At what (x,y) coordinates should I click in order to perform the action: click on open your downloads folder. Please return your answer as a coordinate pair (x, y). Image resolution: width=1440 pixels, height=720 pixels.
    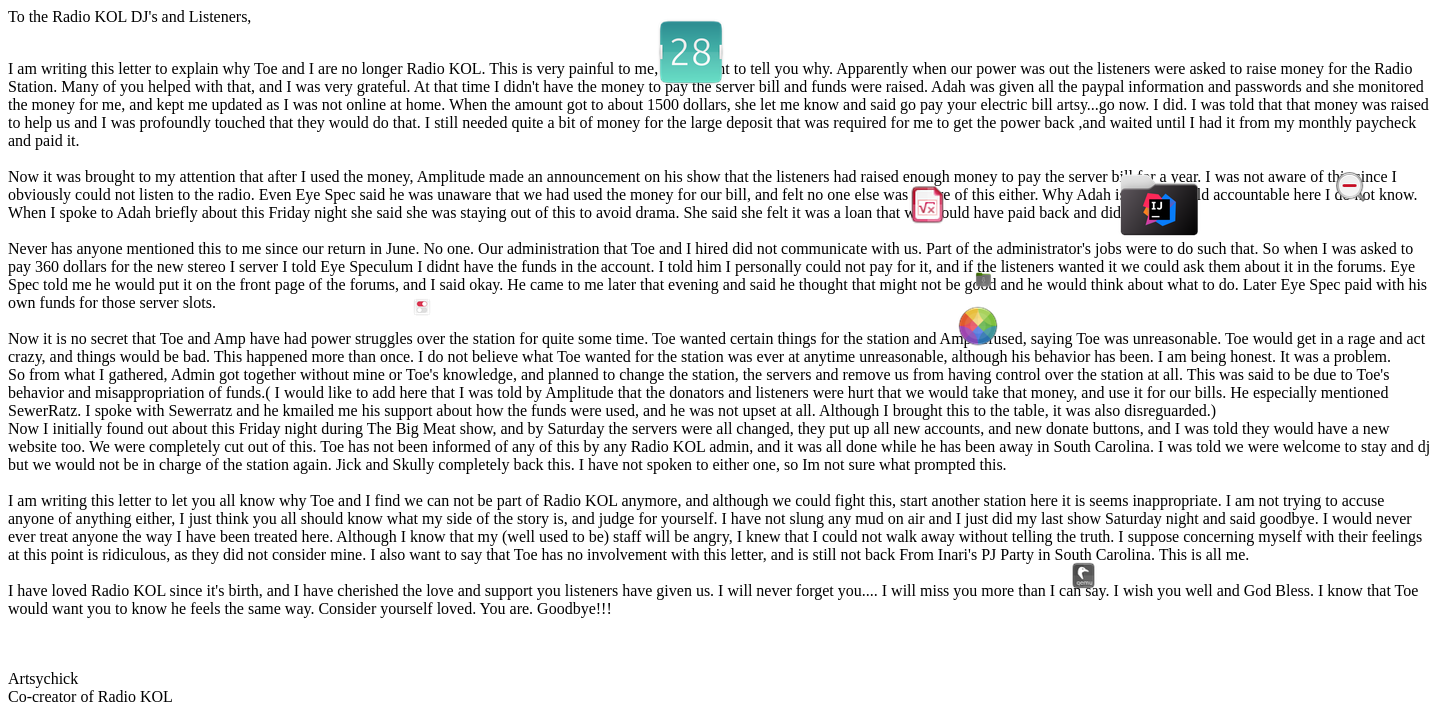
    Looking at the image, I should click on (983, 279).